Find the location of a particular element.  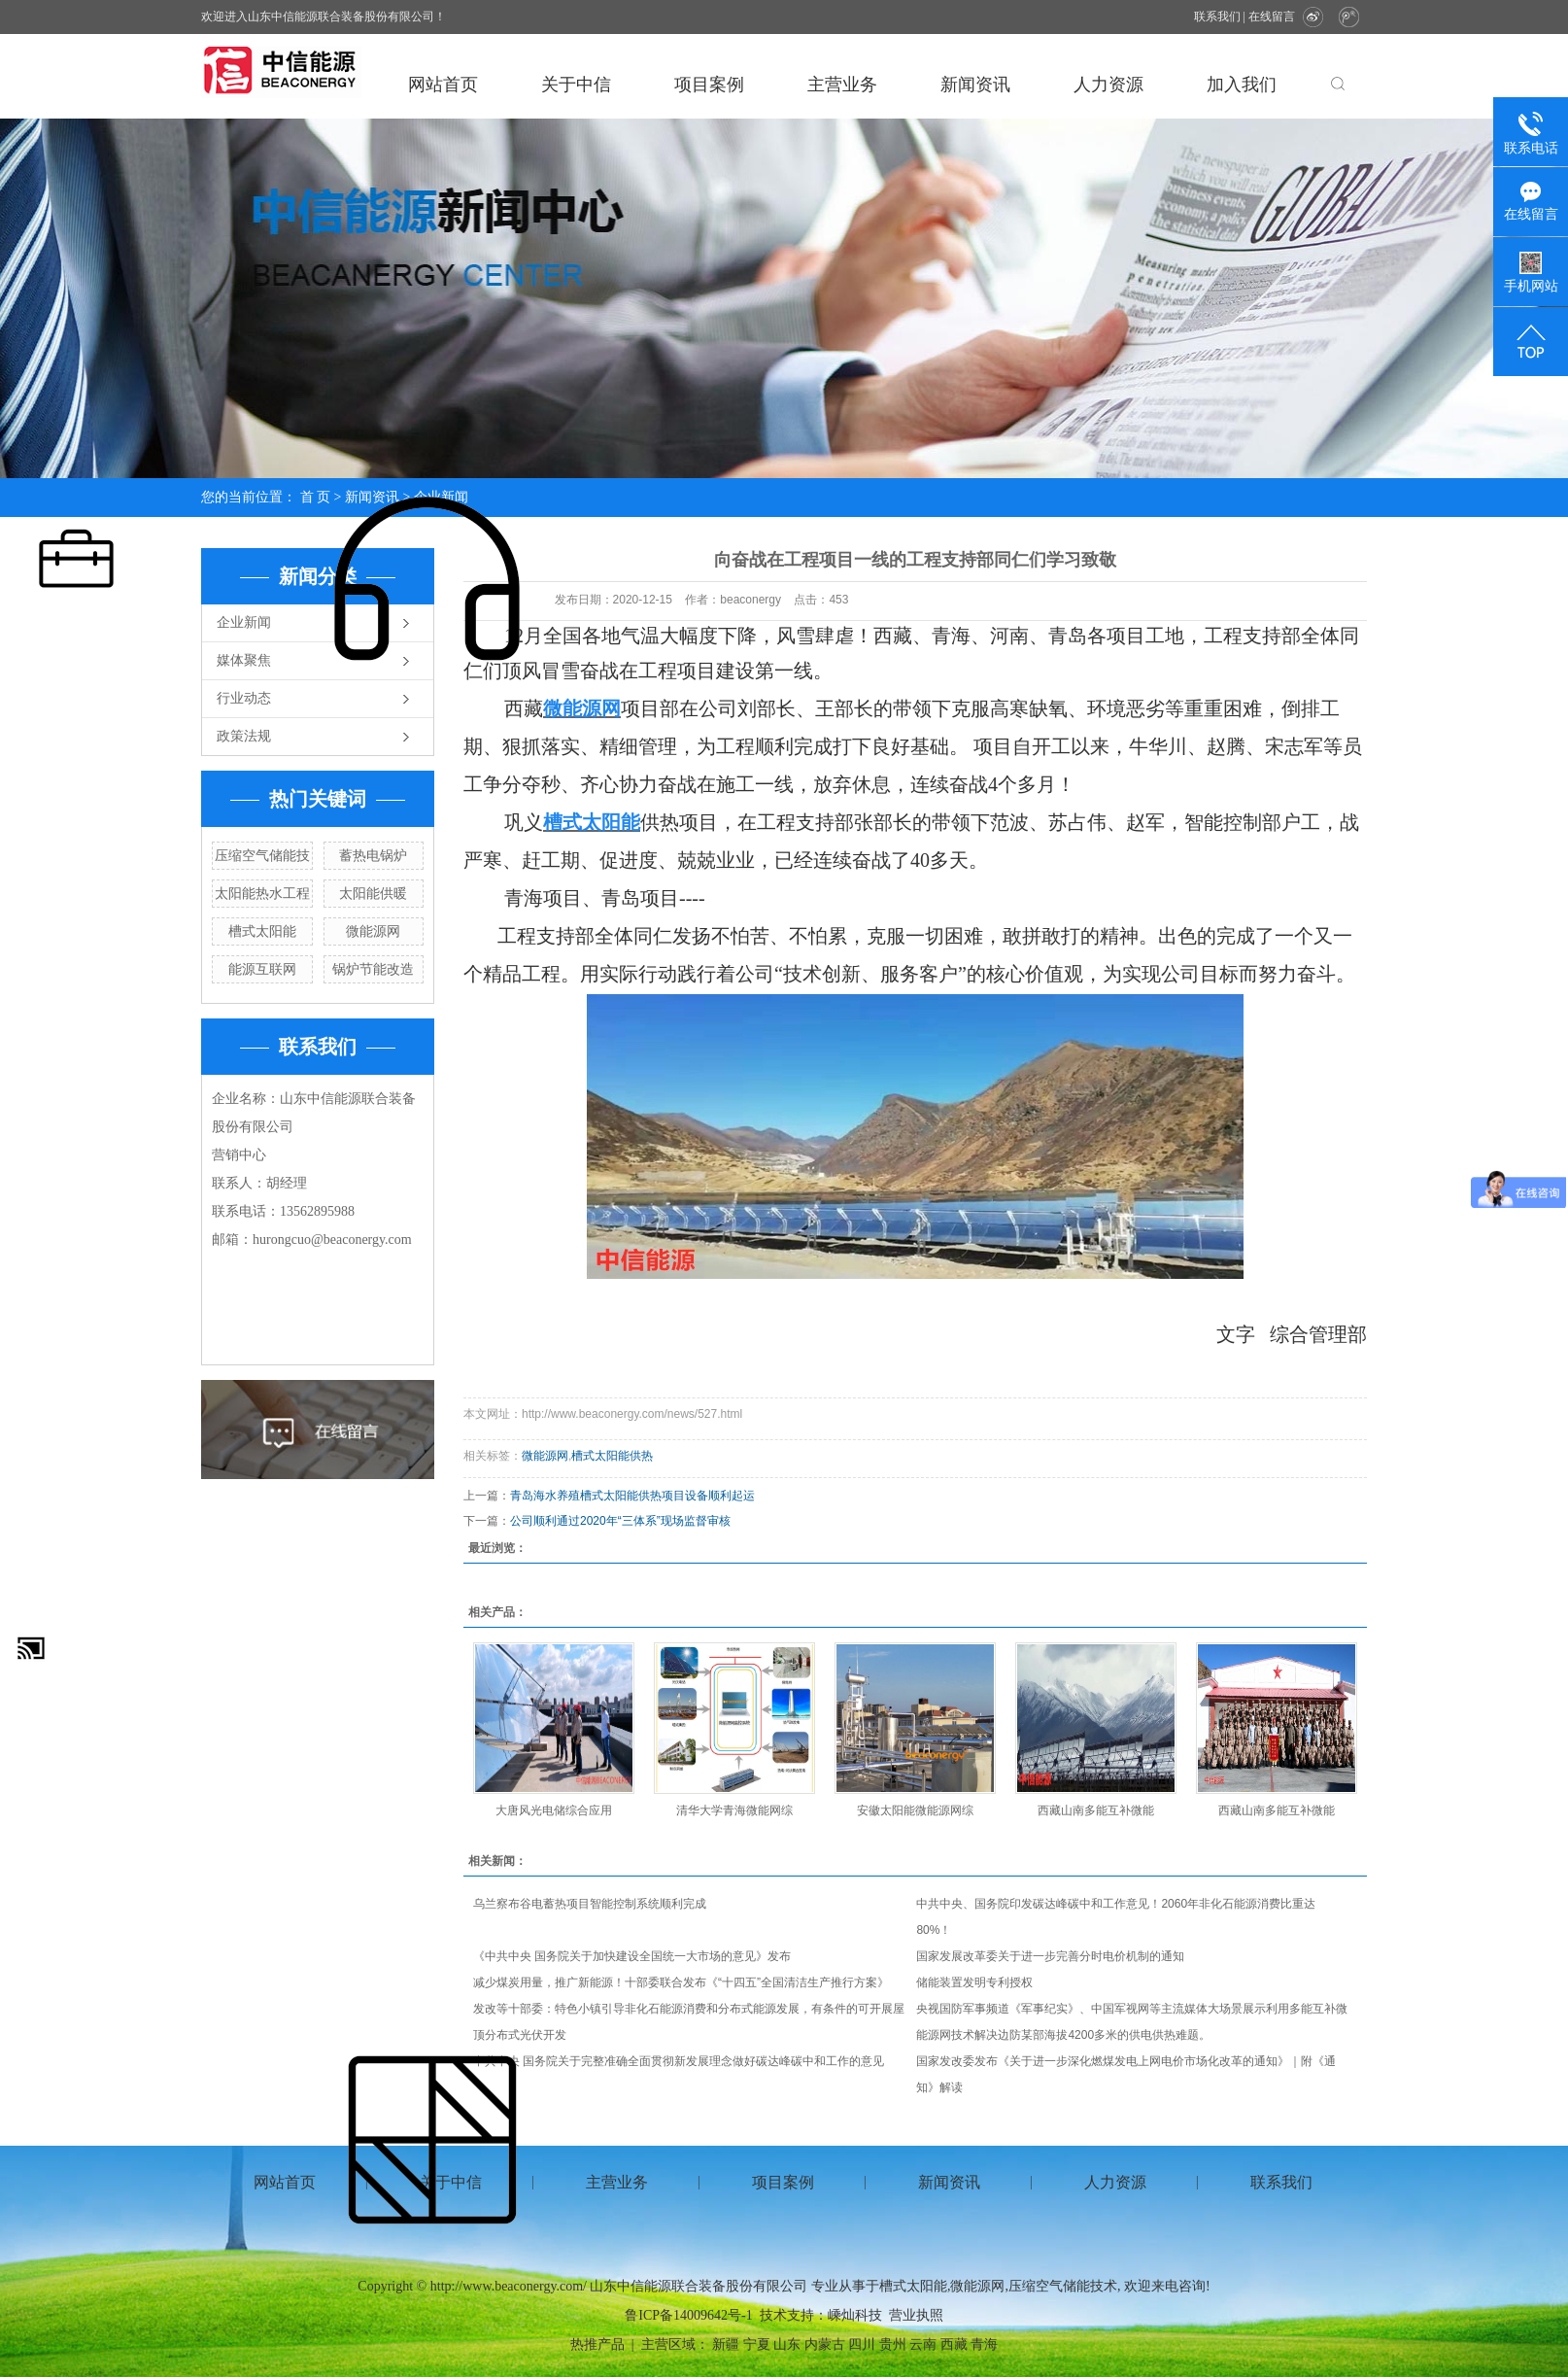

indicates active casting connection to a display is located at coordinates (31, 1648).